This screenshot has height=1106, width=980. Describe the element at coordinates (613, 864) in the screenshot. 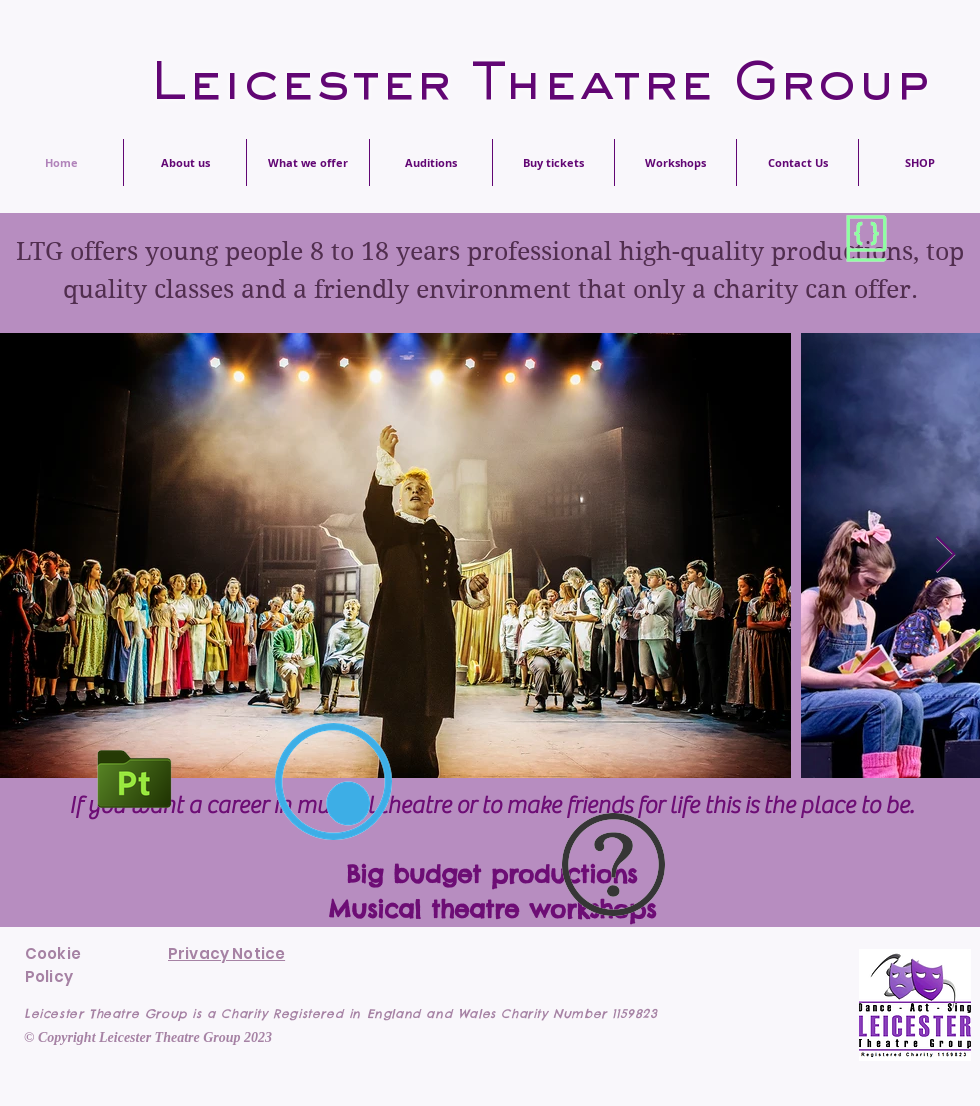

I see `access help or support documentation` at that location.